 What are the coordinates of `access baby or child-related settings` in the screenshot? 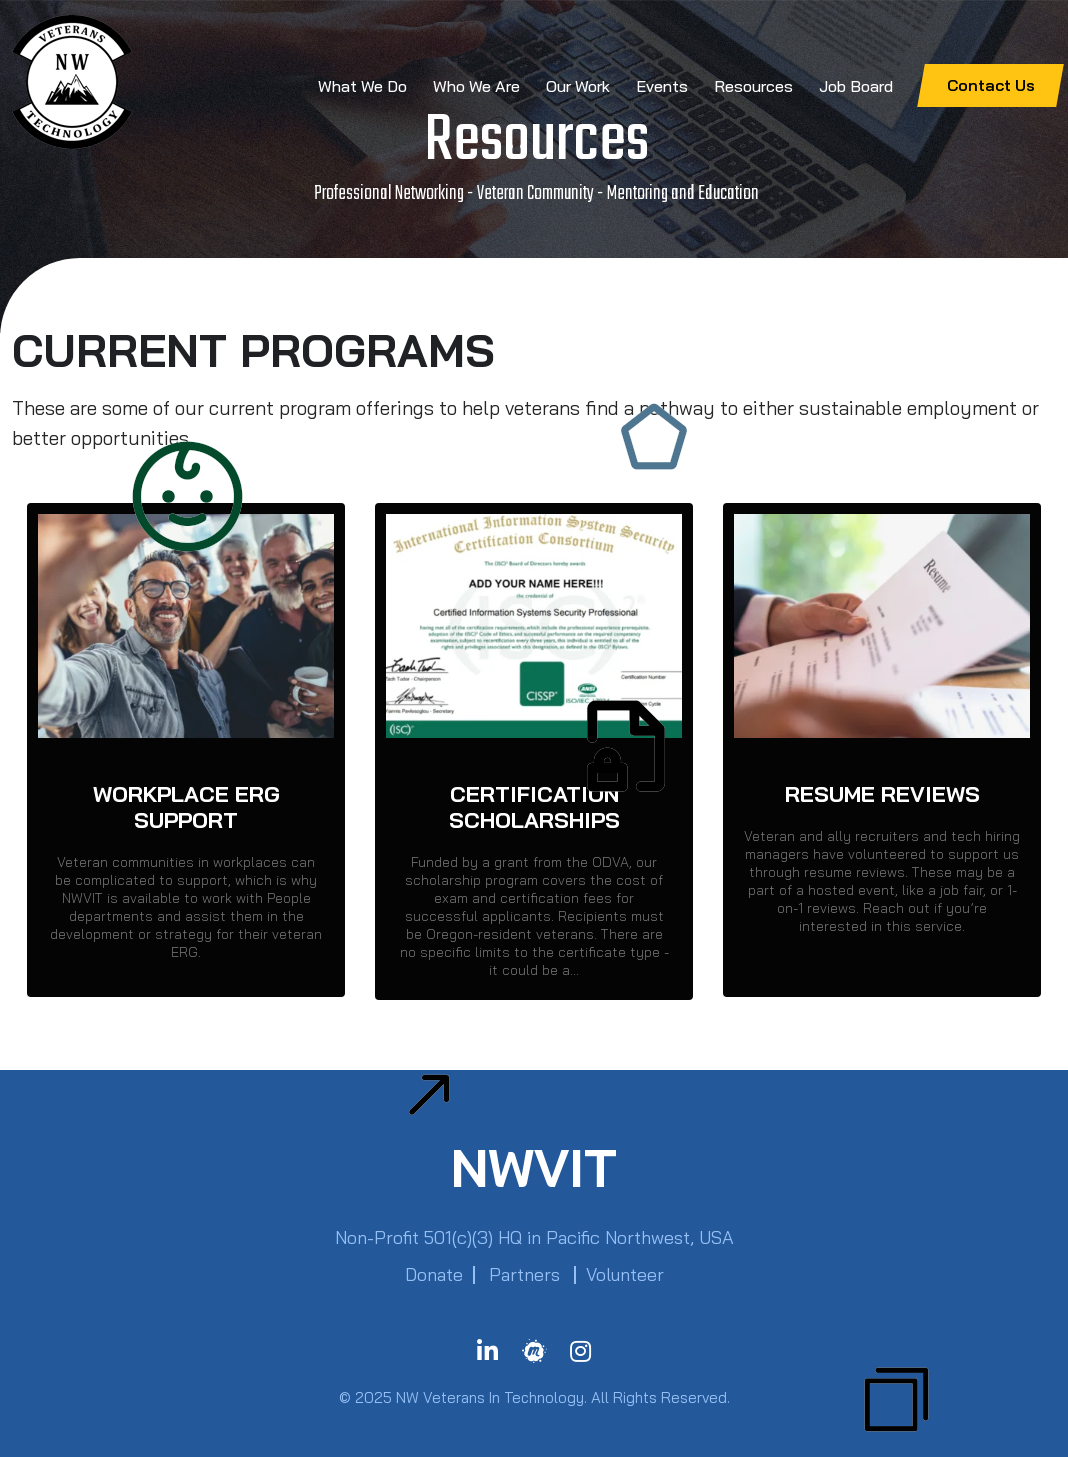 It's located at (187, 496).